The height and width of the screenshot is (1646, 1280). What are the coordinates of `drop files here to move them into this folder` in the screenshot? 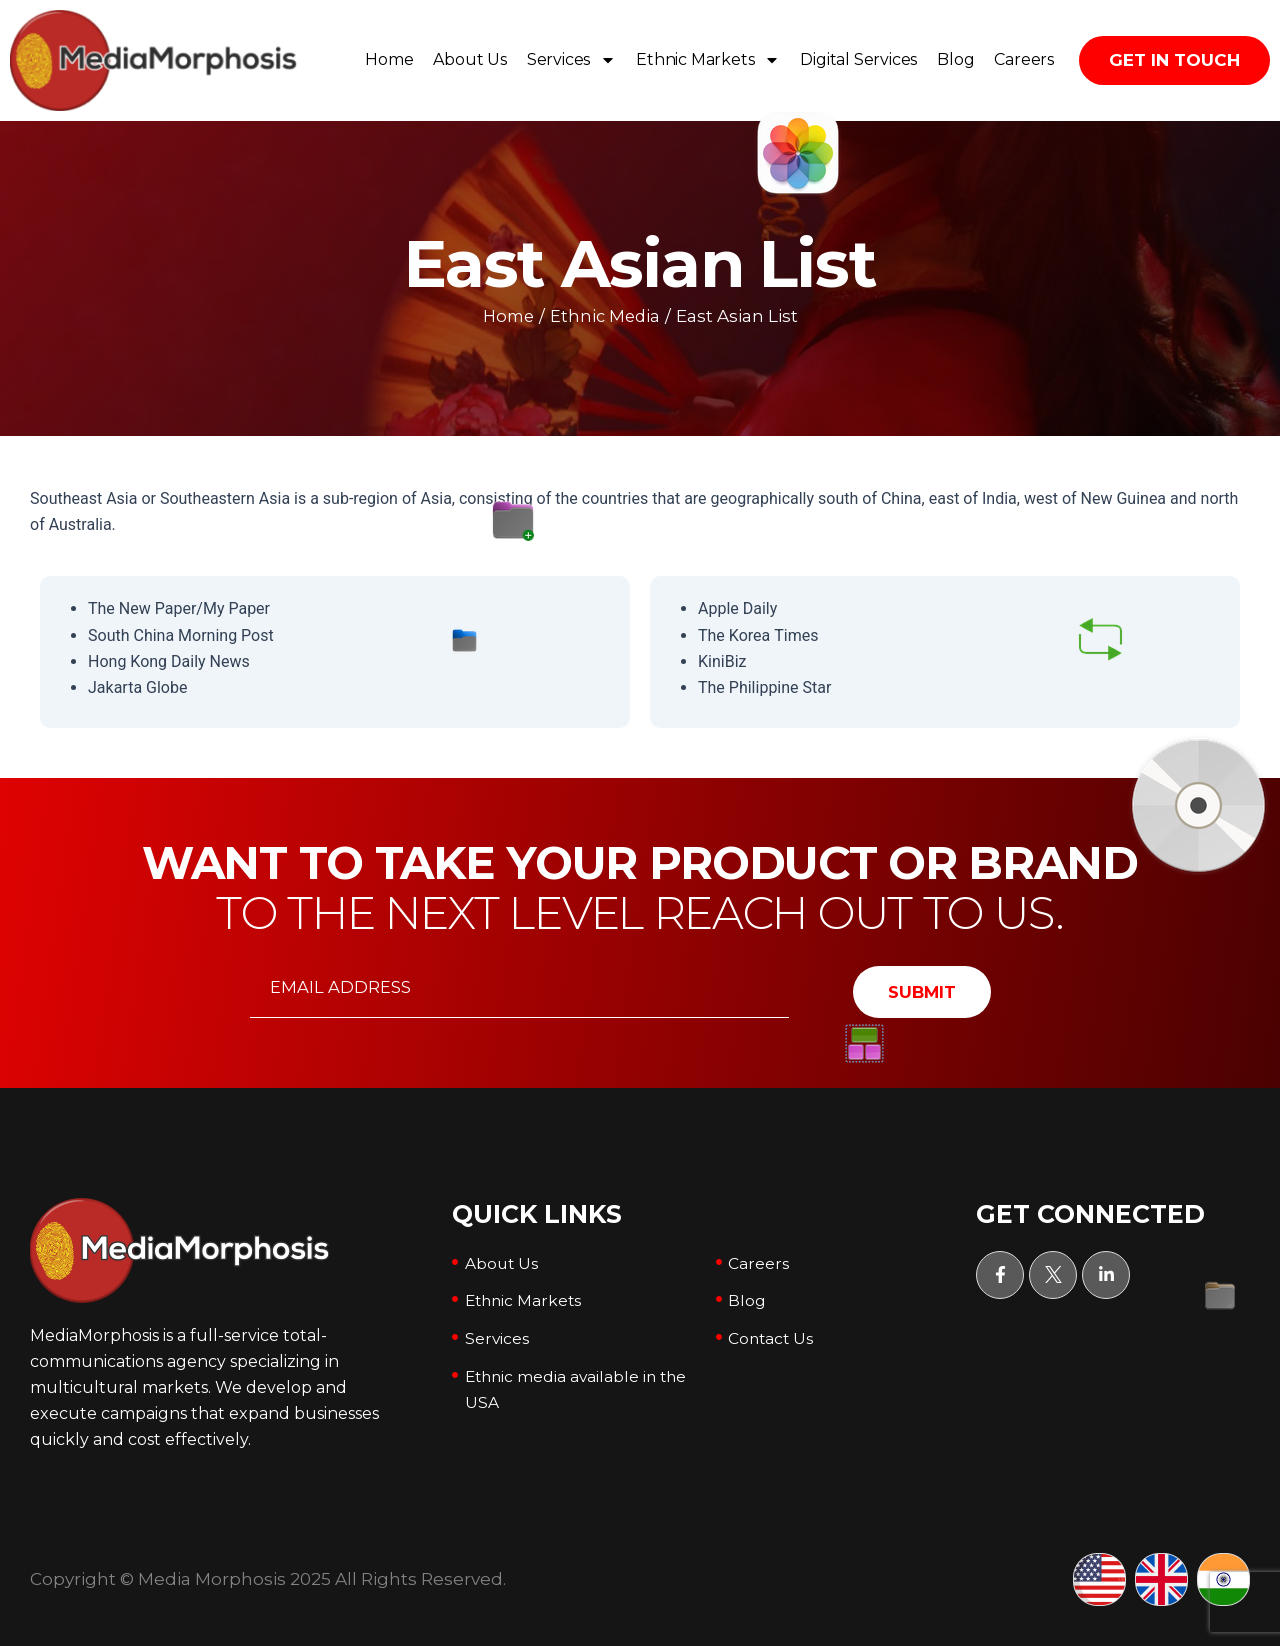 It's located at (464, 640).